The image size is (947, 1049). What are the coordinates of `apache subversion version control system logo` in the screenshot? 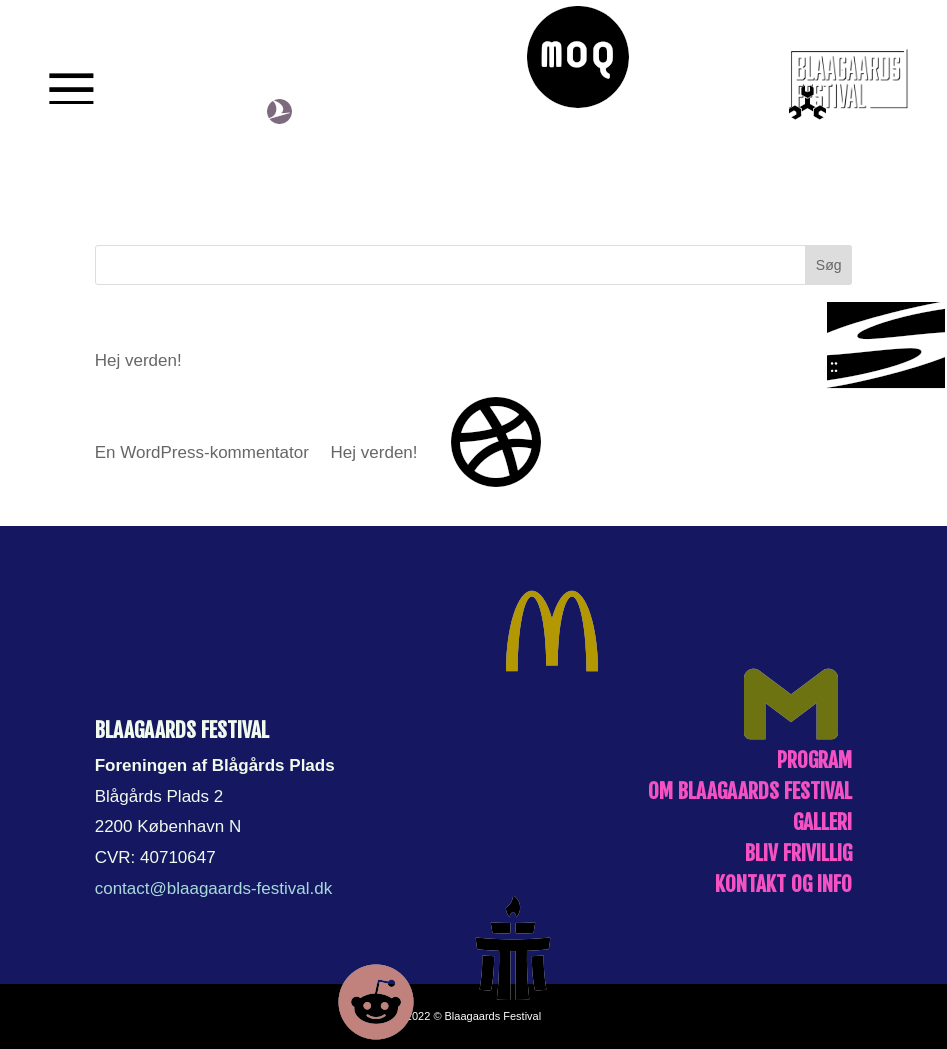 It's located at (886, 345).